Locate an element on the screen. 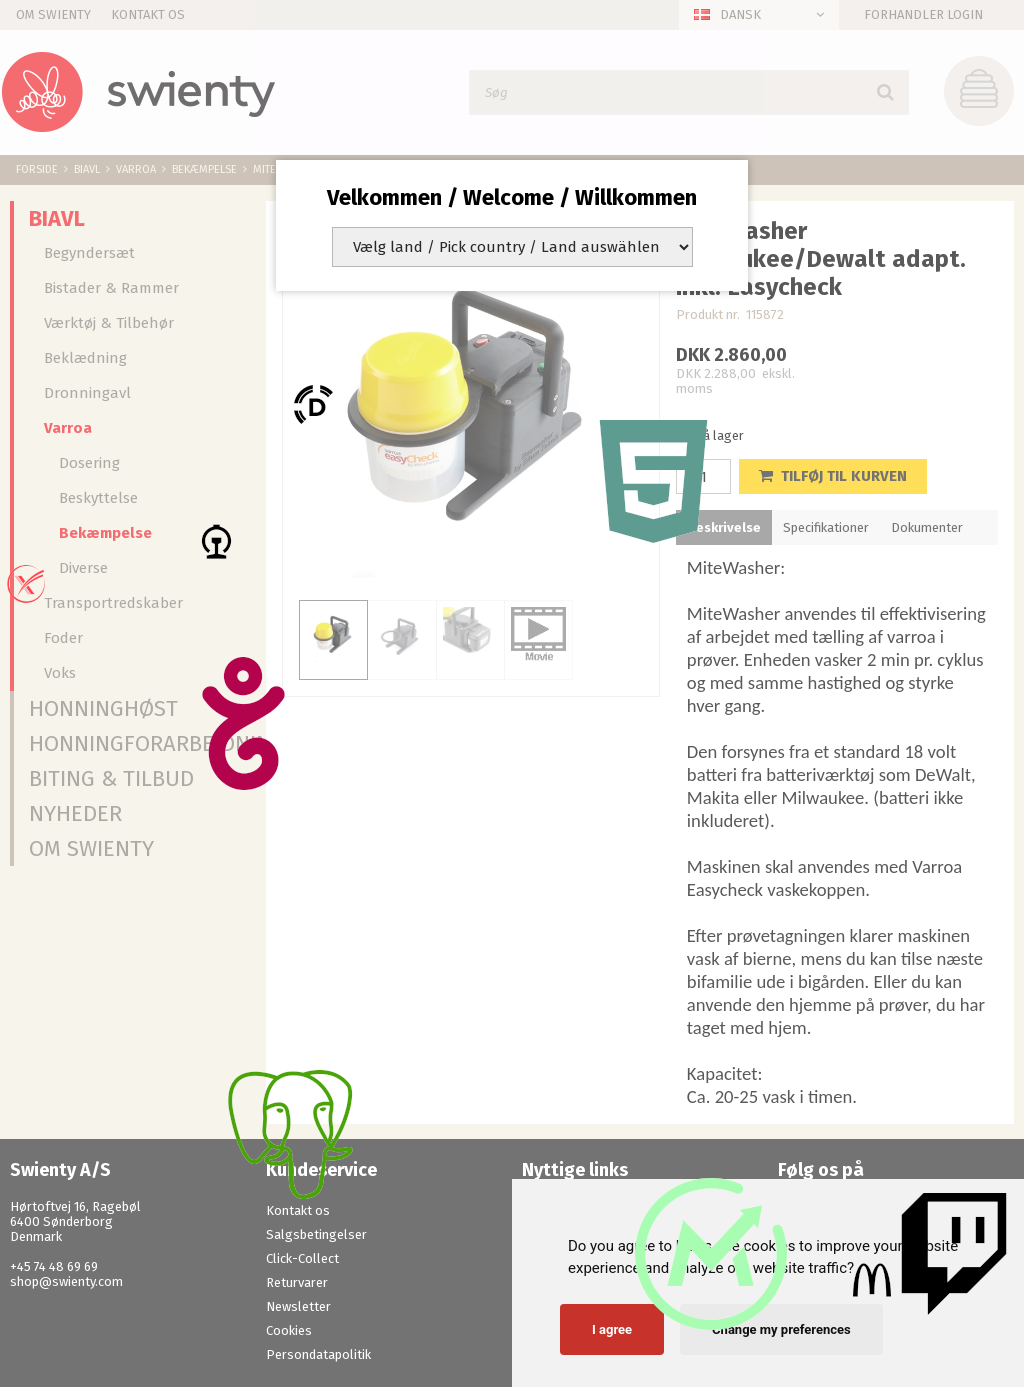 This screenshot has height=1387, width=1024. open the McDonald's app is located at coordinates (872, 1280).